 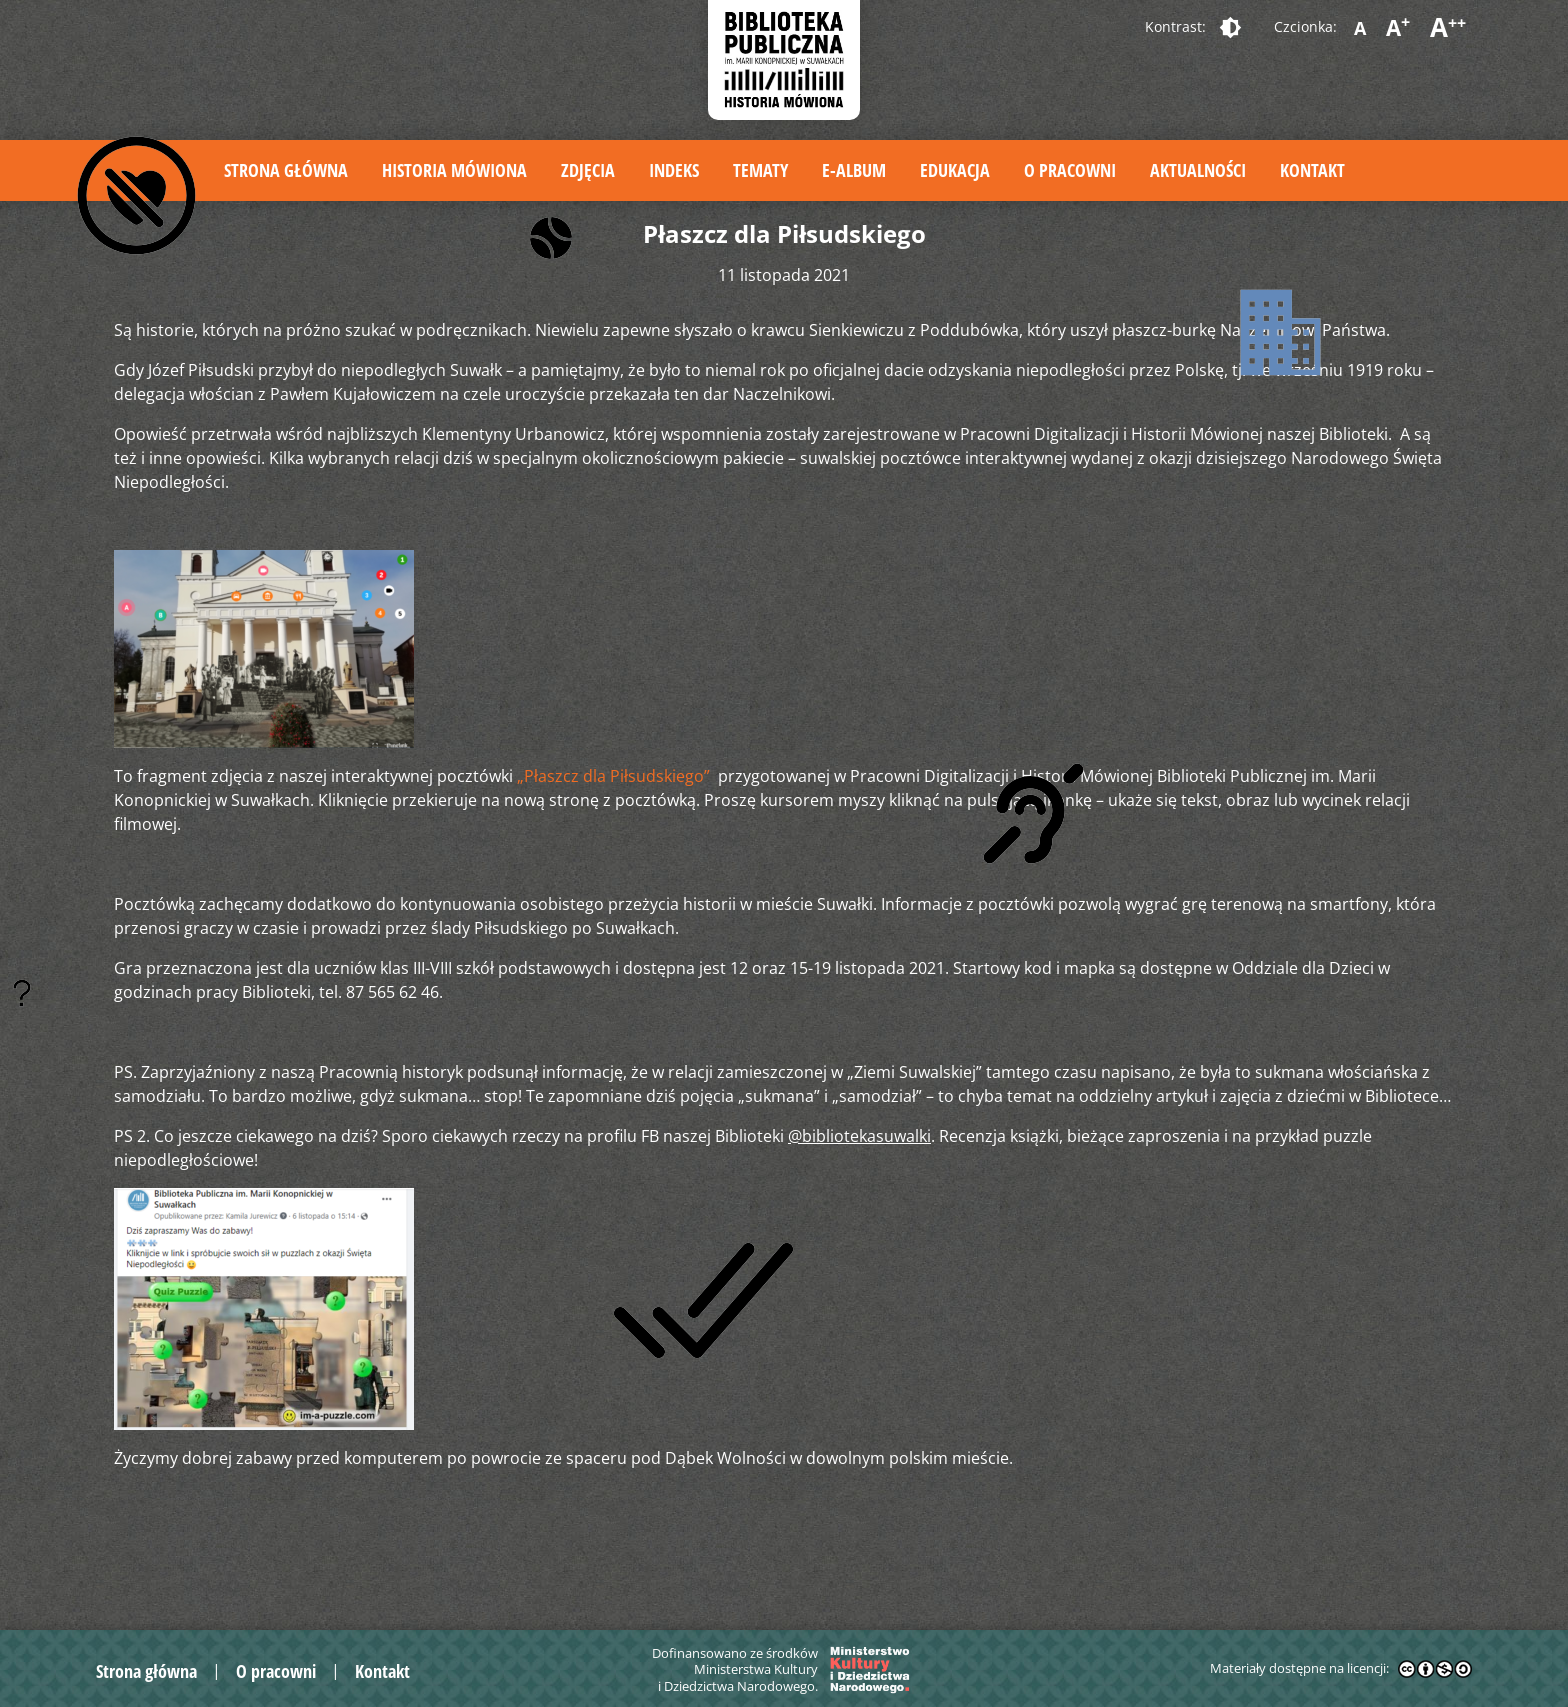 I want to click on remove from favorites, so click(x=136, y=195).